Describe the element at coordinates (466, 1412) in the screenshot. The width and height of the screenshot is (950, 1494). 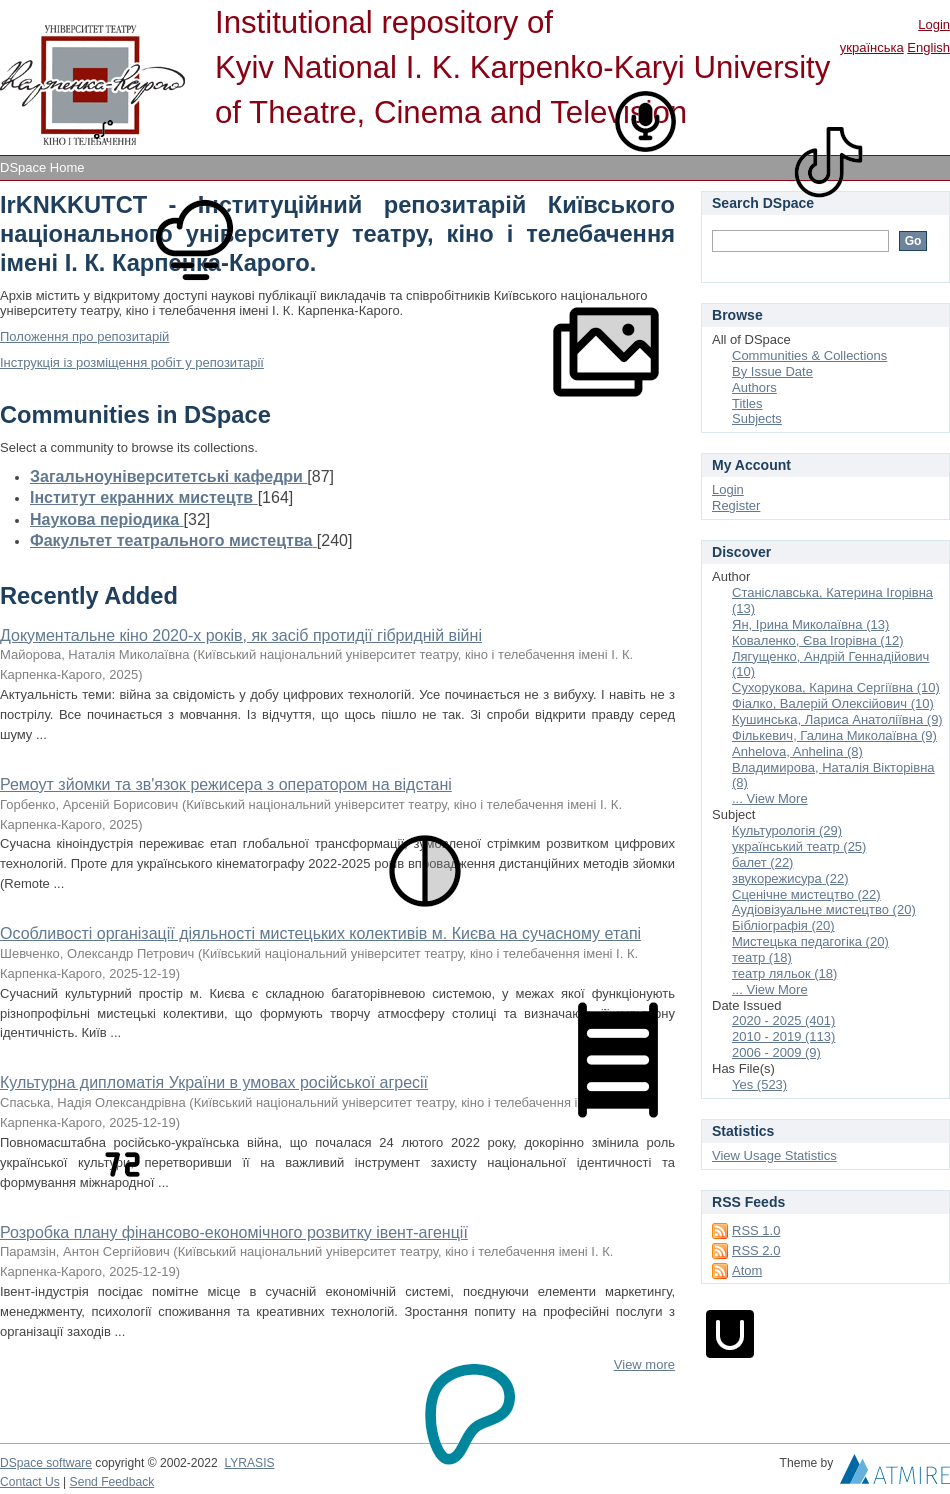
I see `visit creator's patreon page` at that location.